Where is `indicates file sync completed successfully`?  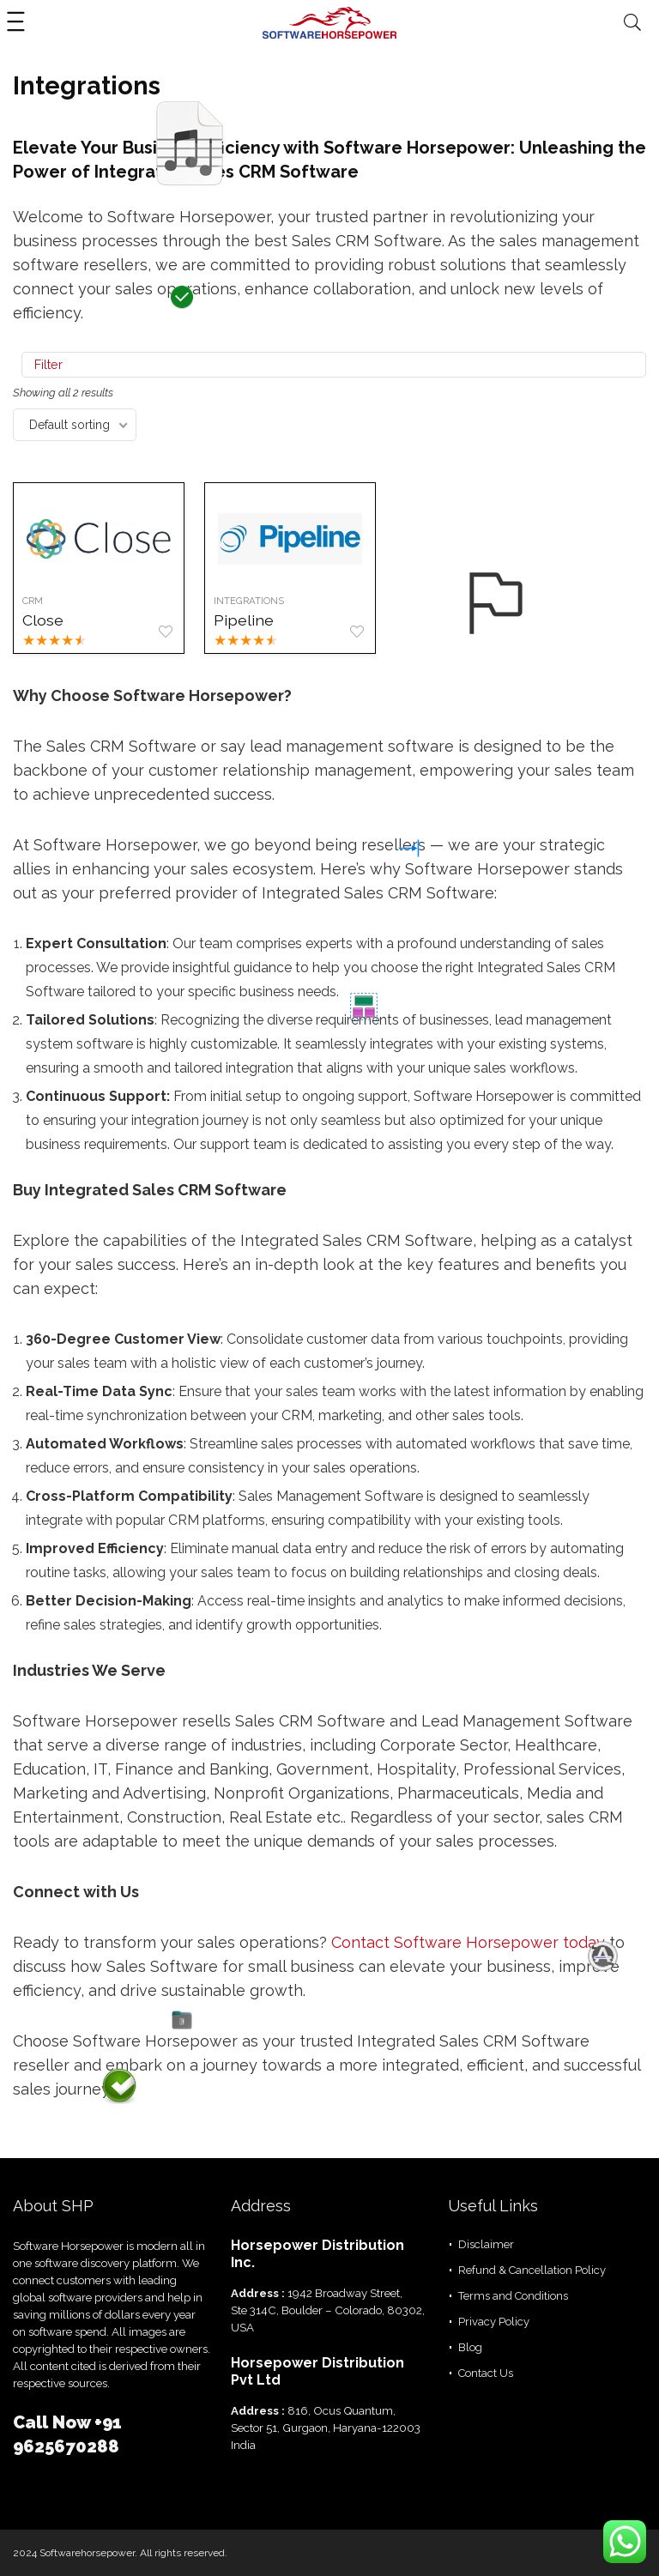 indicates file sync completed successfully is located at coordinates (182, 297).